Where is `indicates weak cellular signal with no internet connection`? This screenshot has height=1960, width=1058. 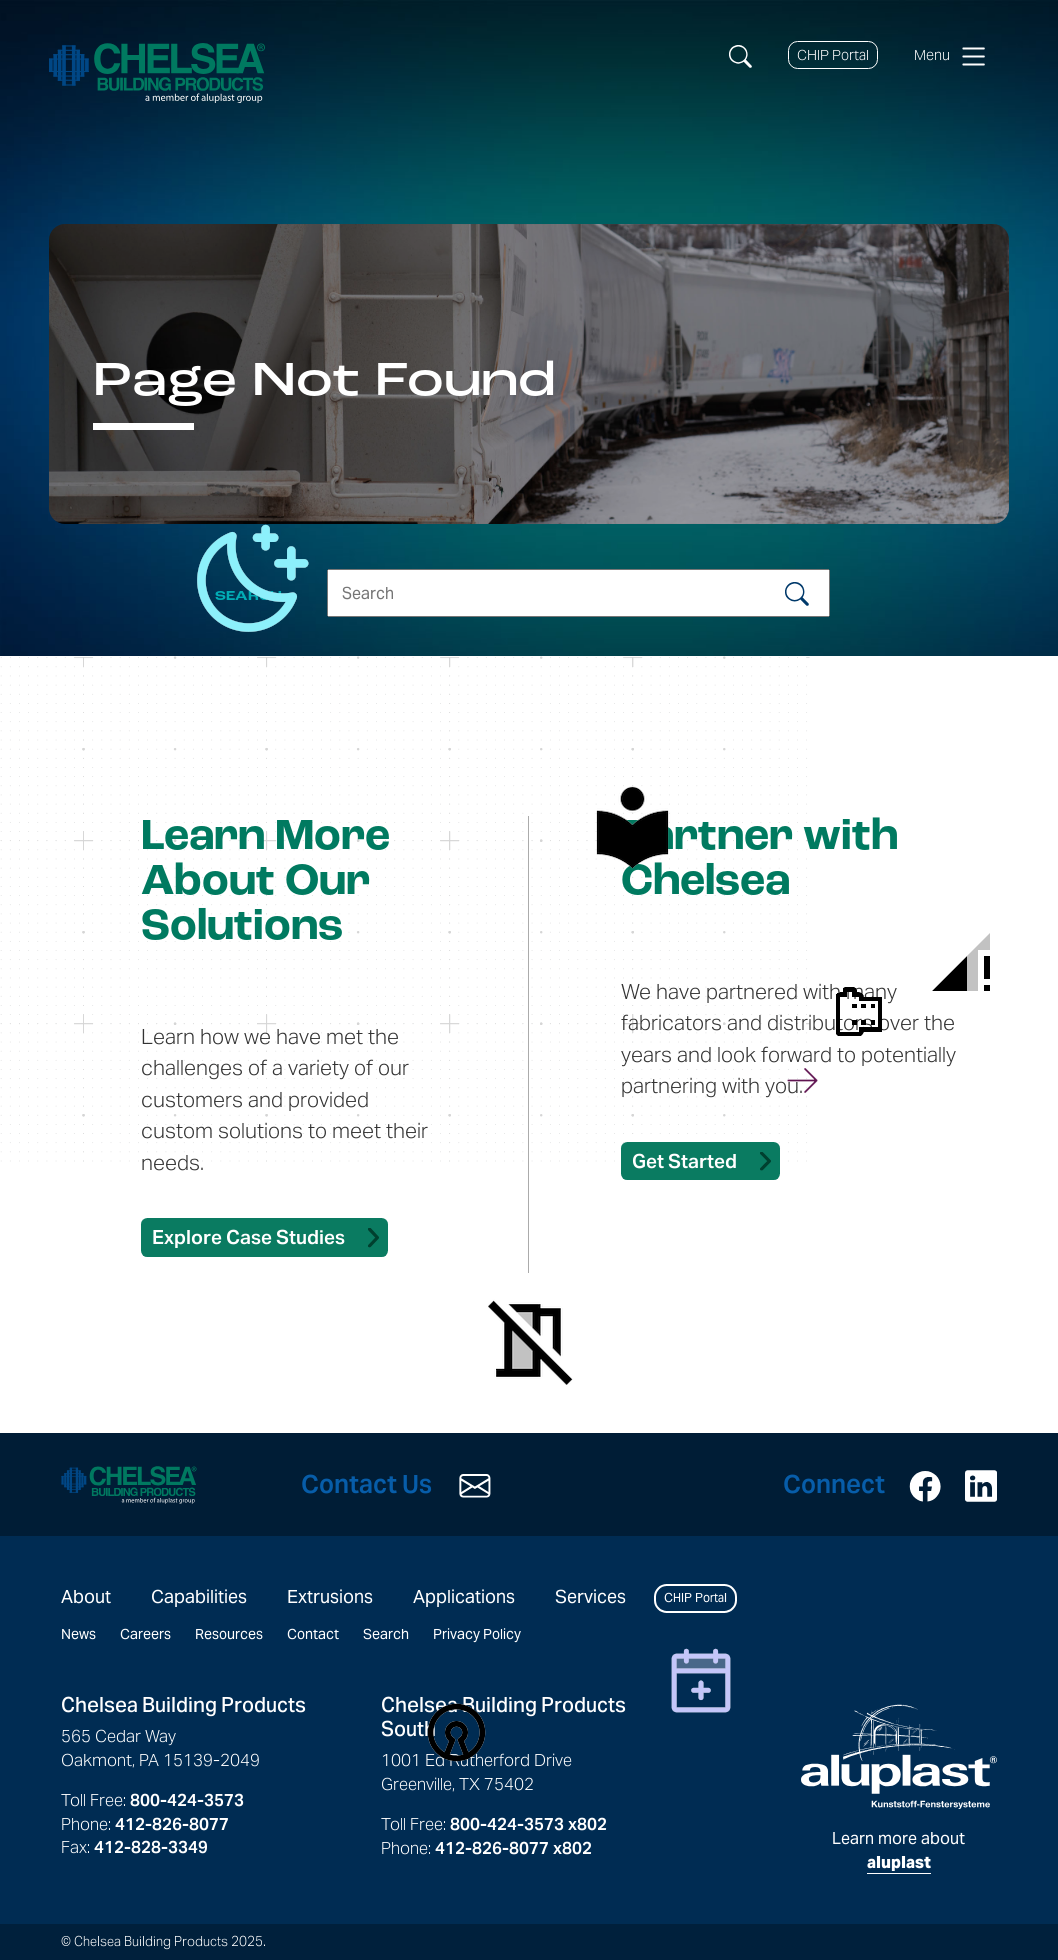 indicates weak cellular signal with no internet connection is located at coordinates (961, 962).